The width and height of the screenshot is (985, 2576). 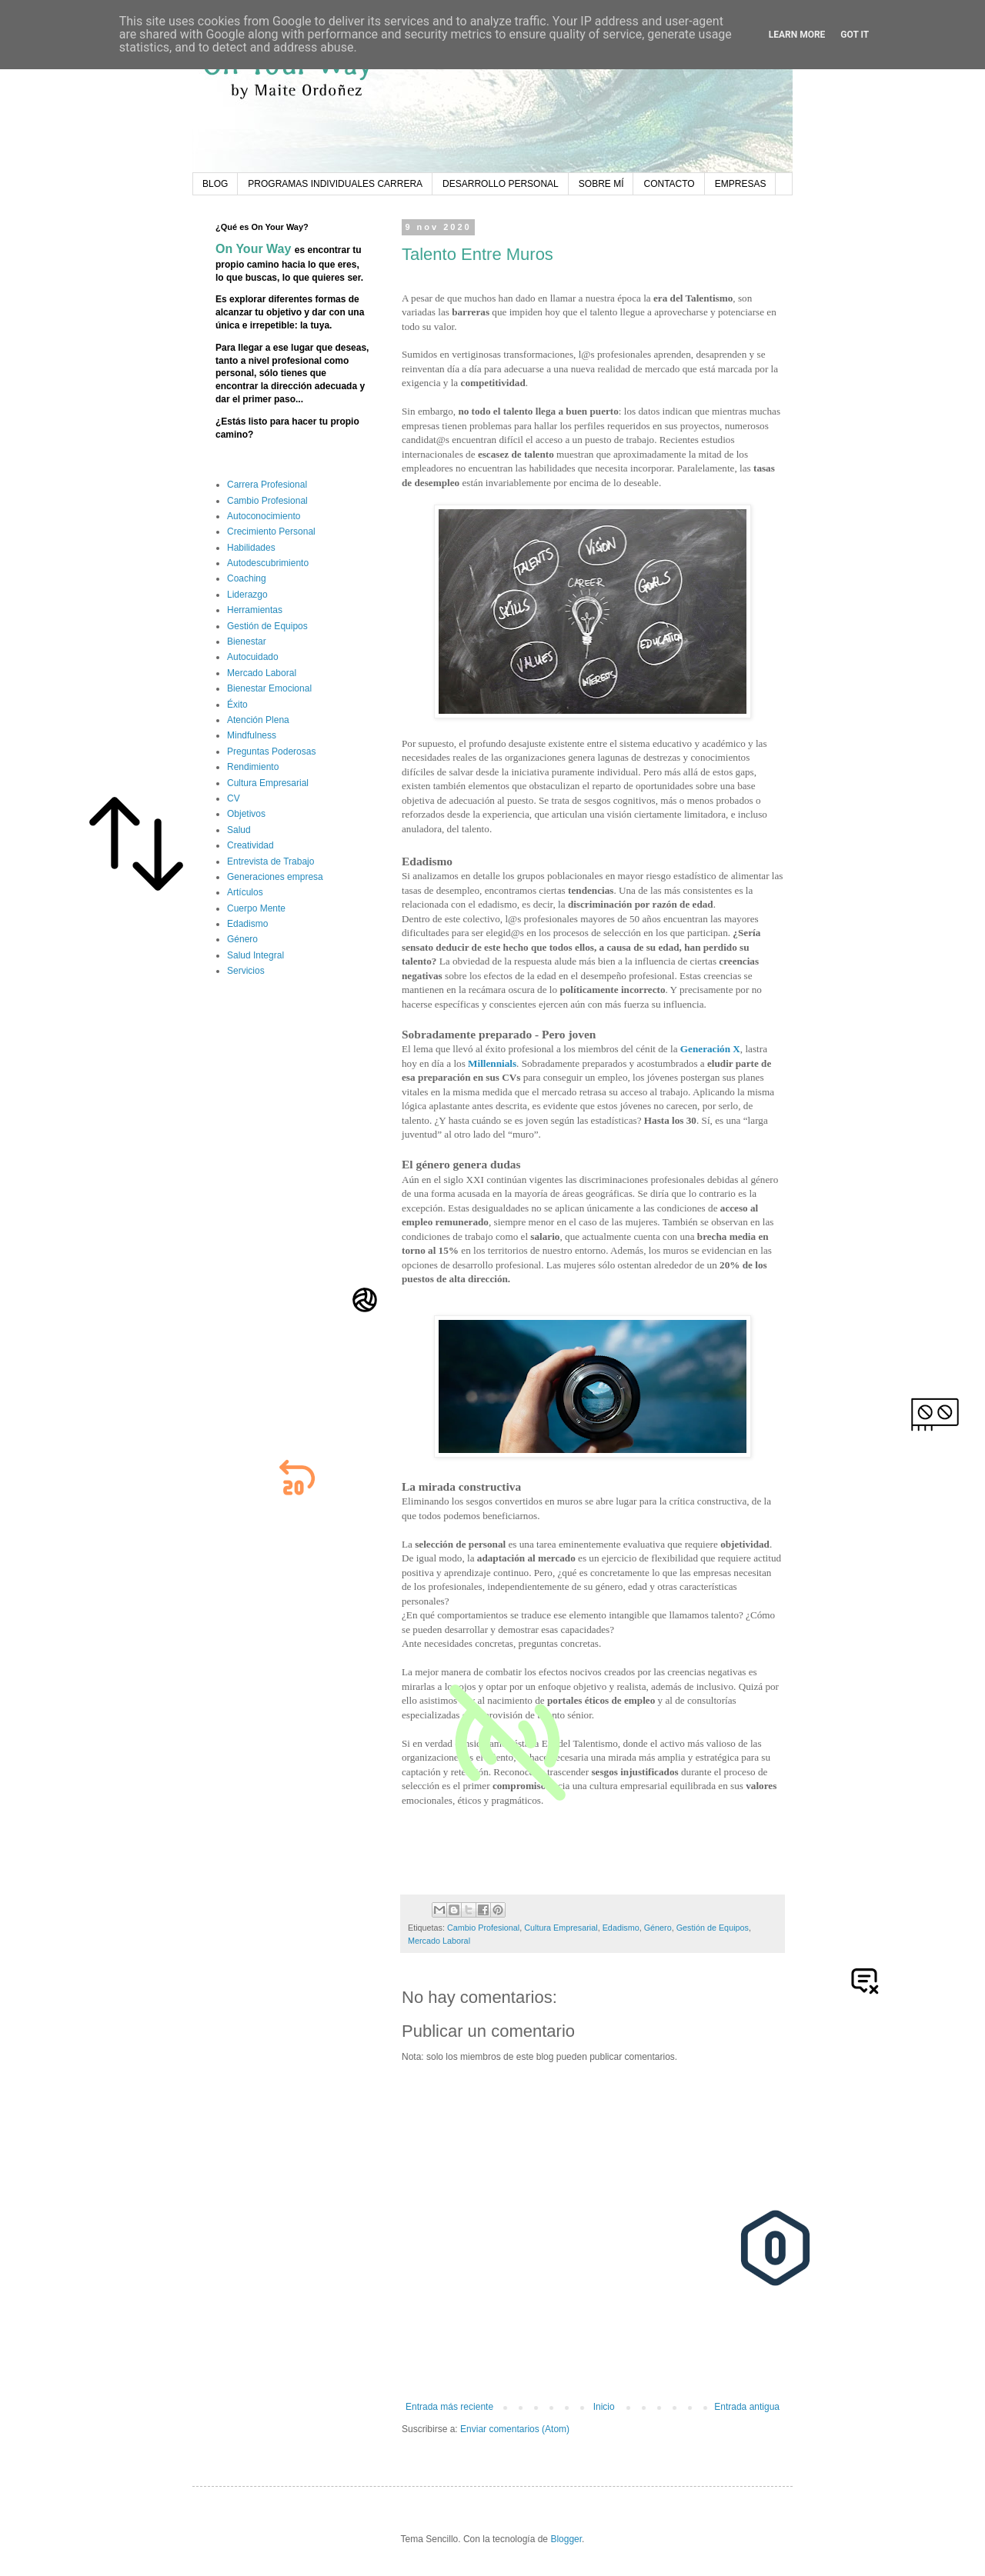 What do you see at coordinates (864, 1980) in the screenshot?
I see `delete a message or conversation` at bounding box center [864, 1980].